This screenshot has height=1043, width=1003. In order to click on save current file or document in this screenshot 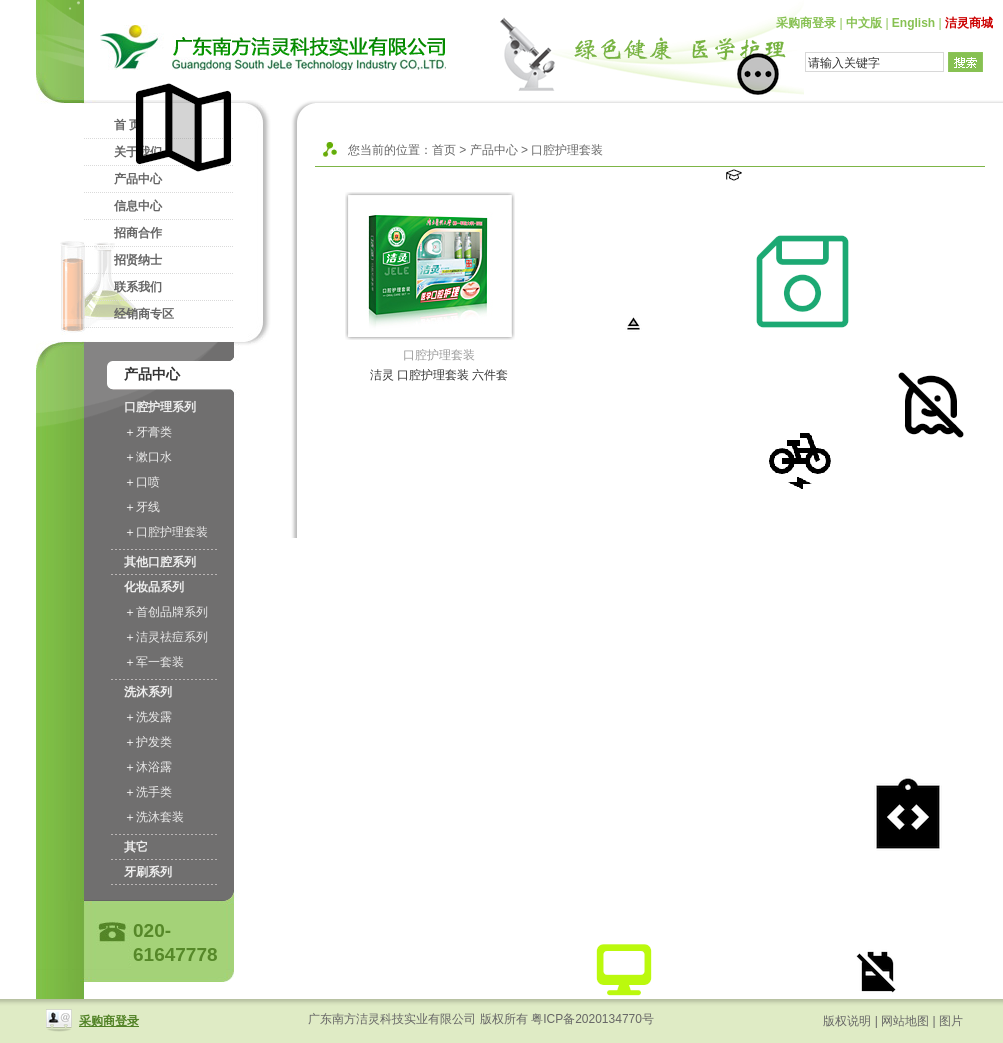, I will do `click(802, 281)`.